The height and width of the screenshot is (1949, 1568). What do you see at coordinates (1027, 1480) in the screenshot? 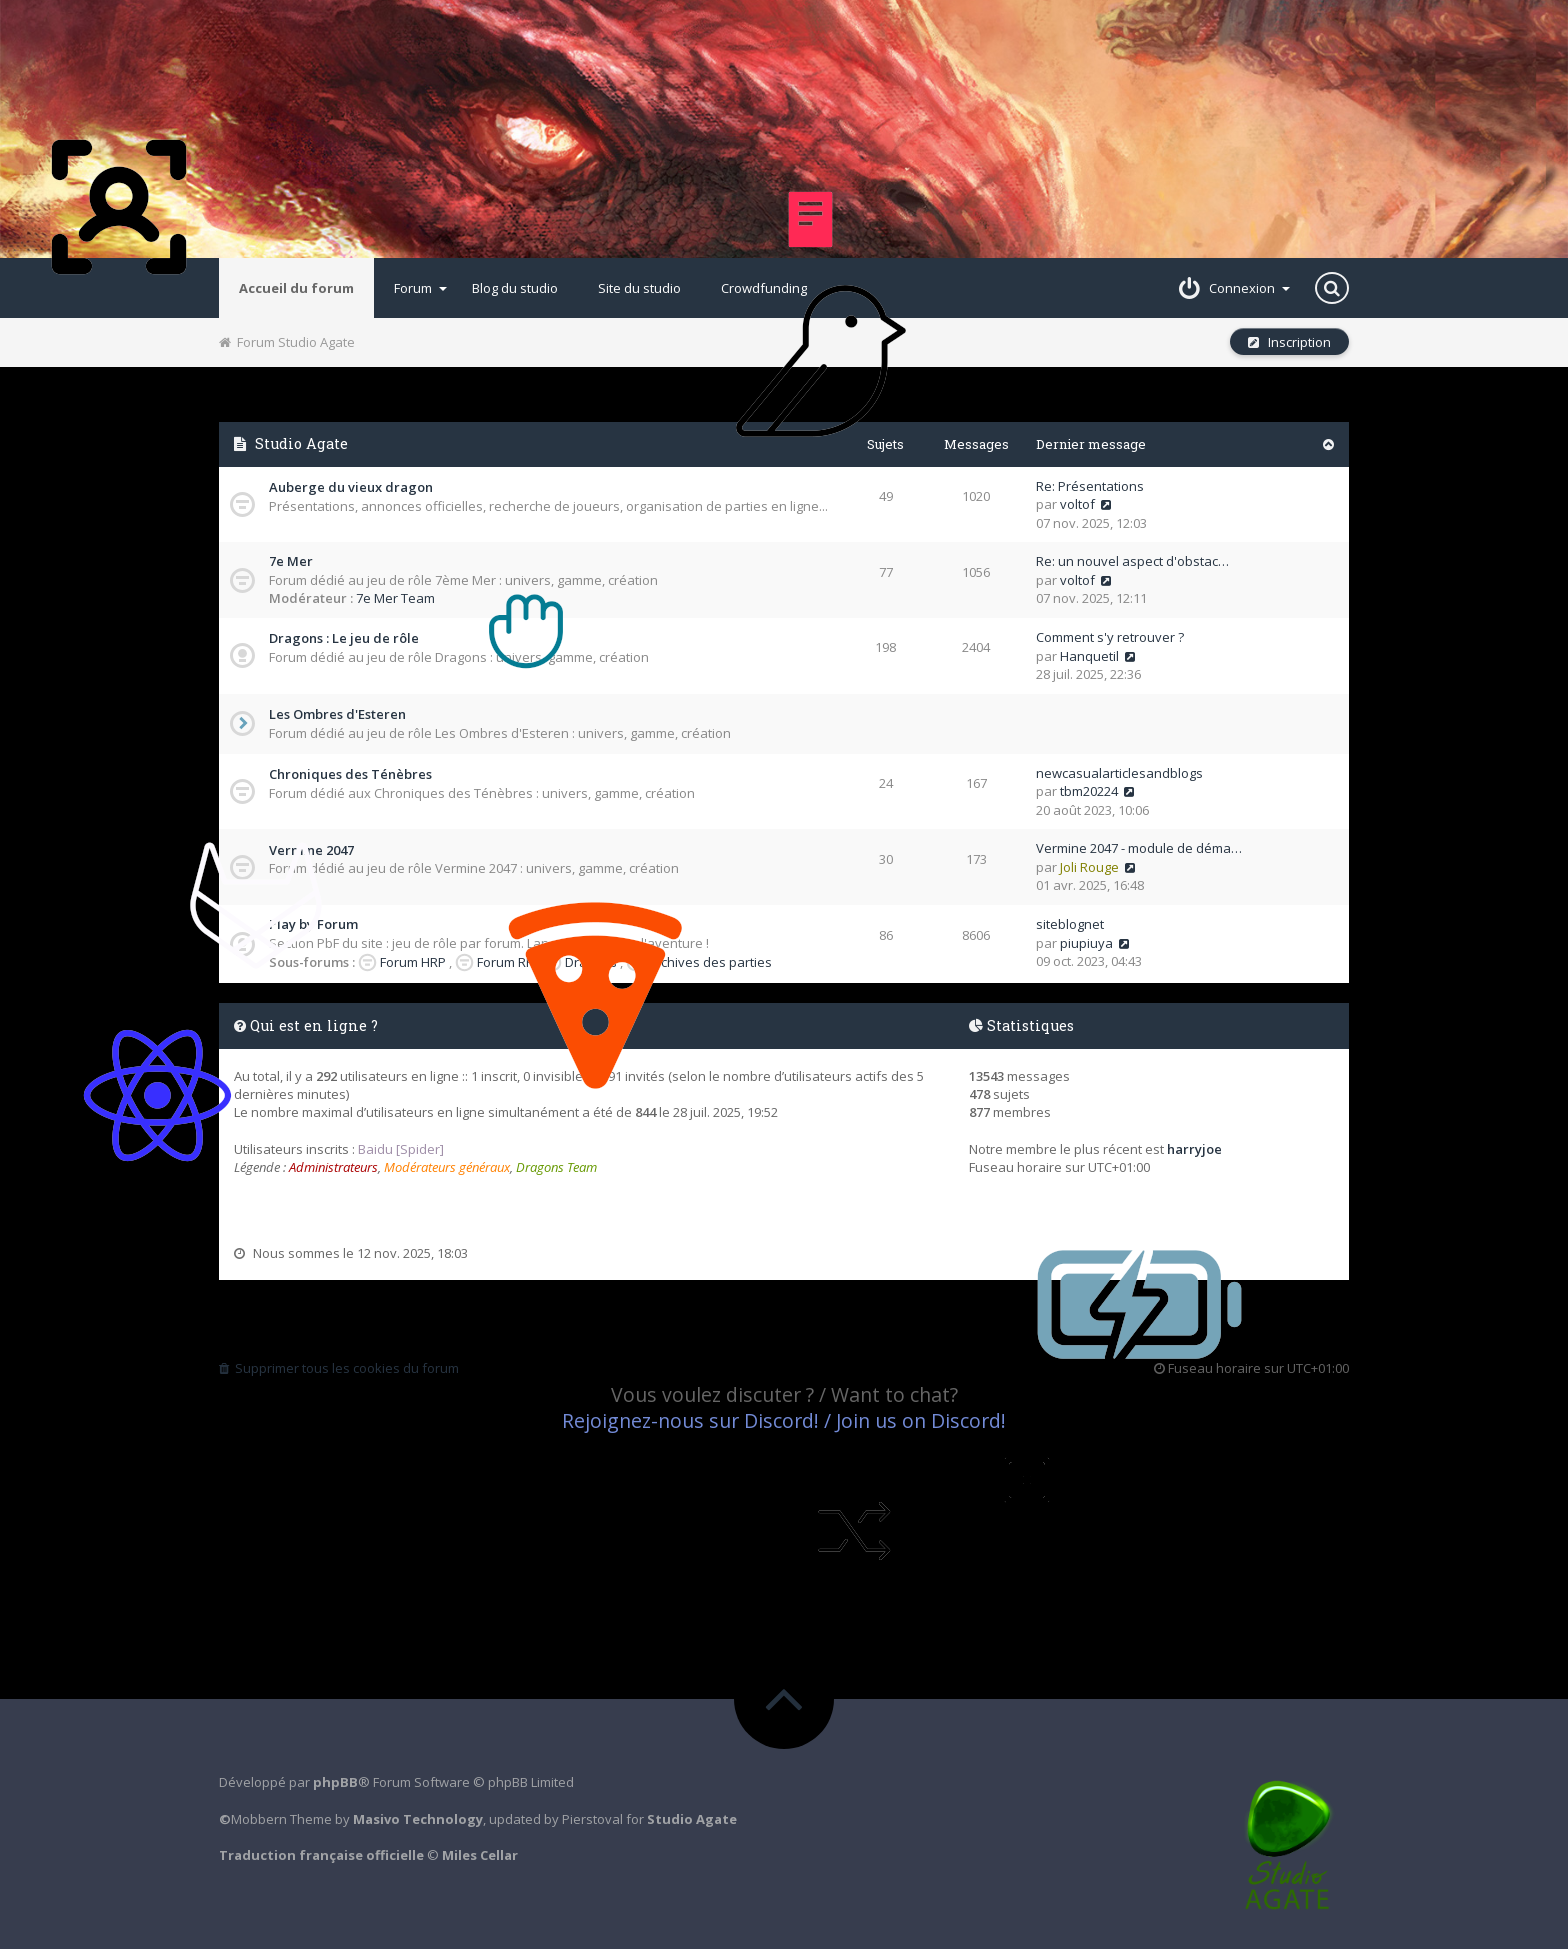
I see `apply borders to all cells in a table or grid` at bounding box center [1027, 1480].